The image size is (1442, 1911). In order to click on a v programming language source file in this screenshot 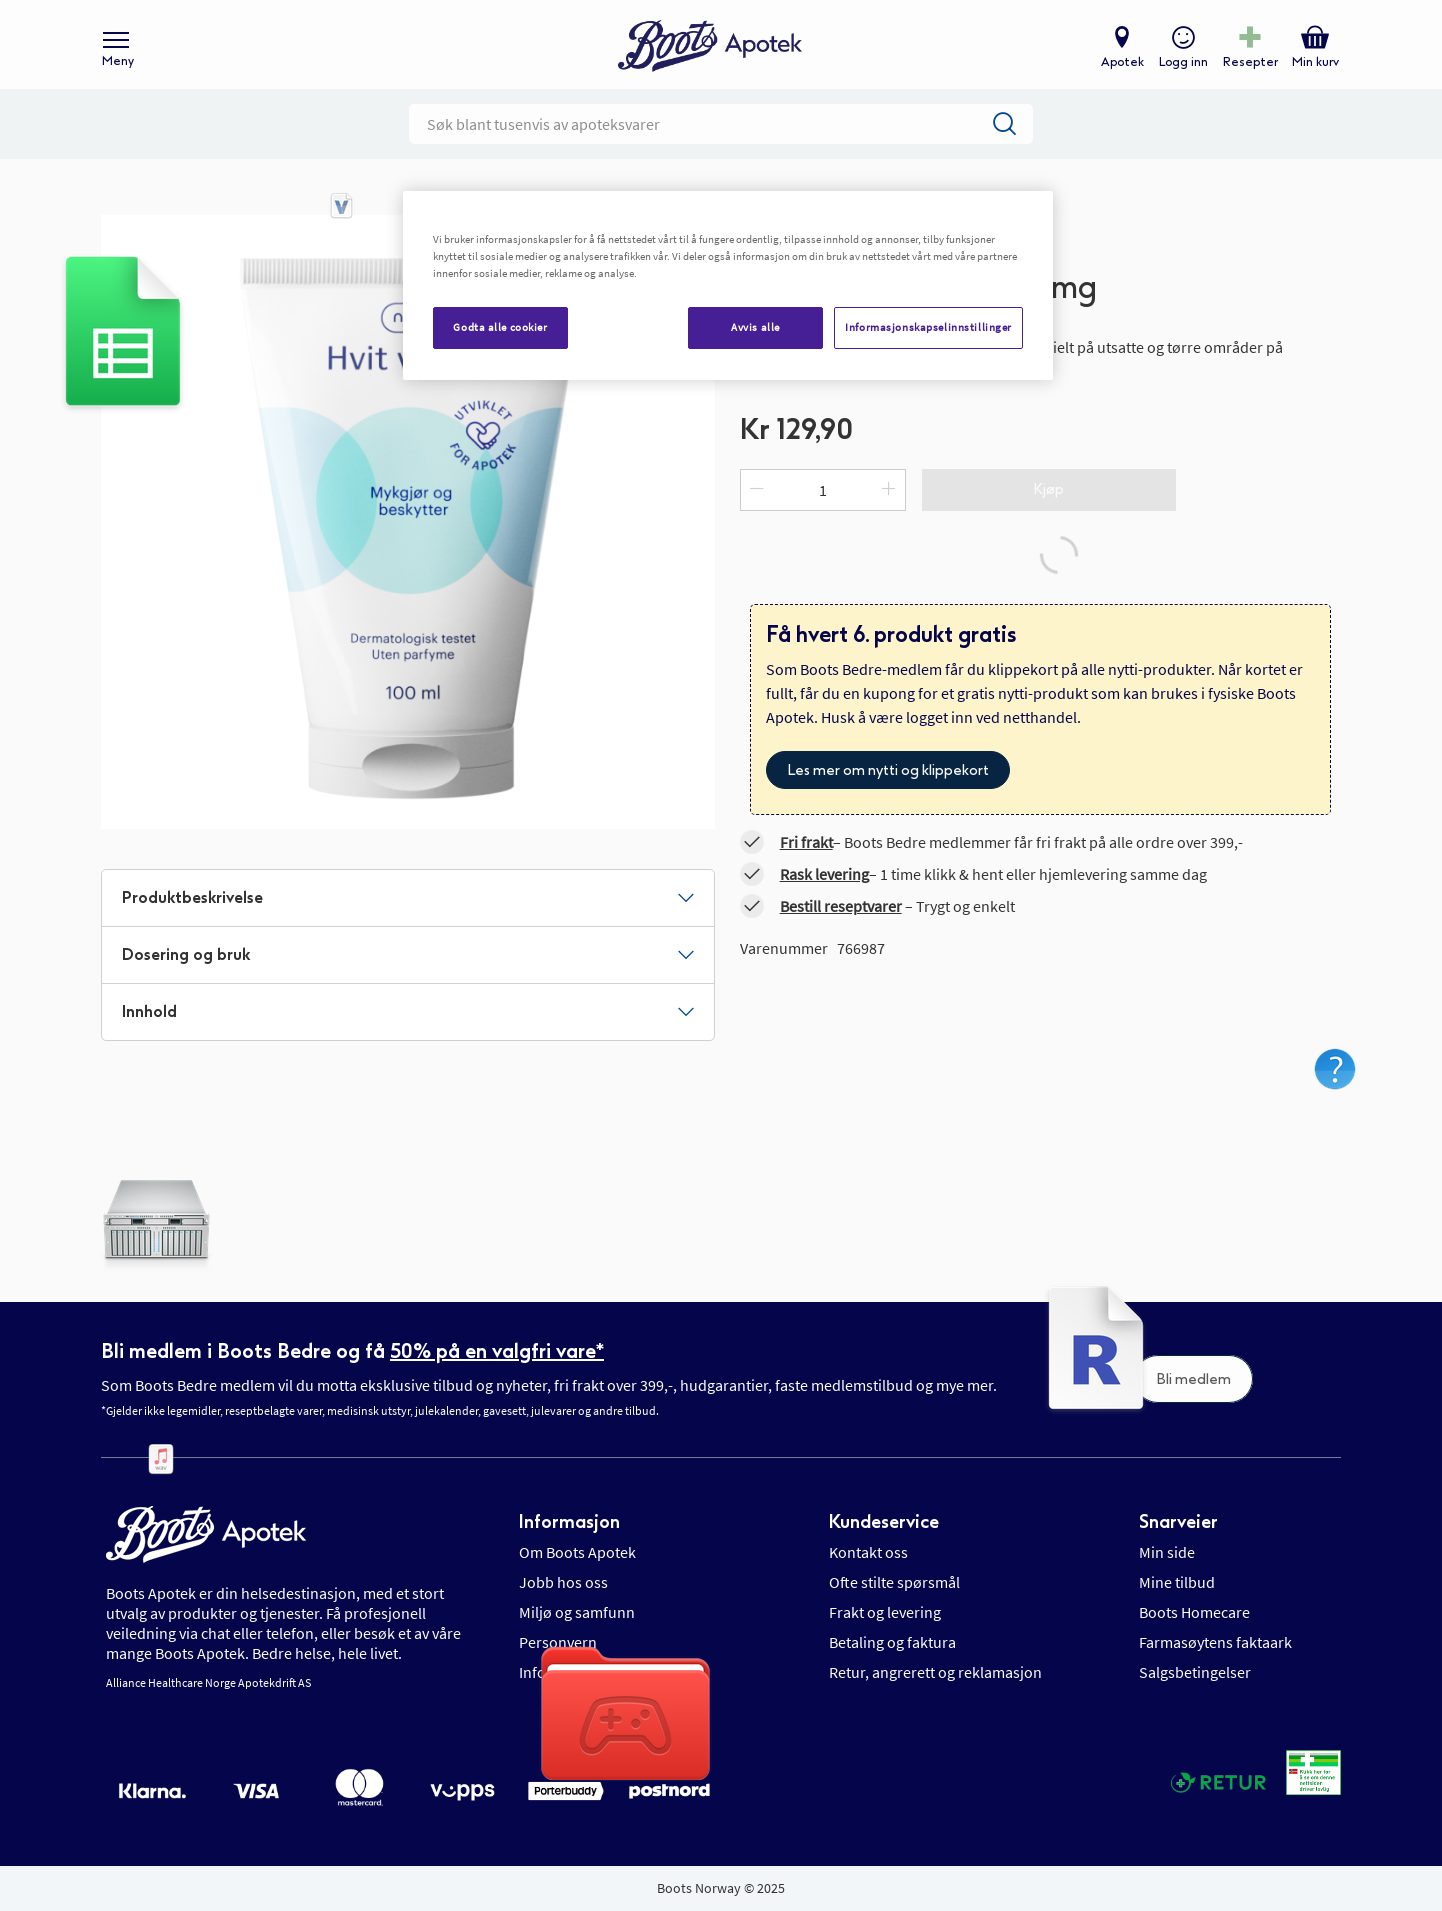, I will do `click(341, 205)`.